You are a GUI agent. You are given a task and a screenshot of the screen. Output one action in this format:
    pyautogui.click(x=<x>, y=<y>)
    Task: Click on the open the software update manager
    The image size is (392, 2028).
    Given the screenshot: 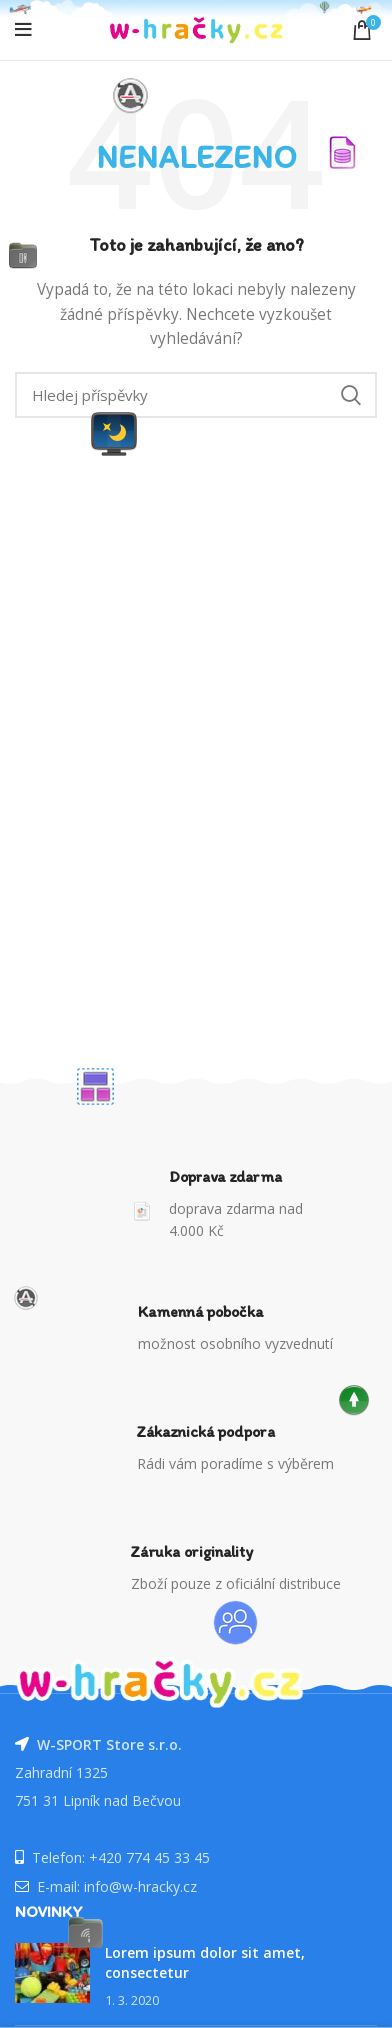 What is the action you would take?
    pyautogui.click(x=130, y=95)
    